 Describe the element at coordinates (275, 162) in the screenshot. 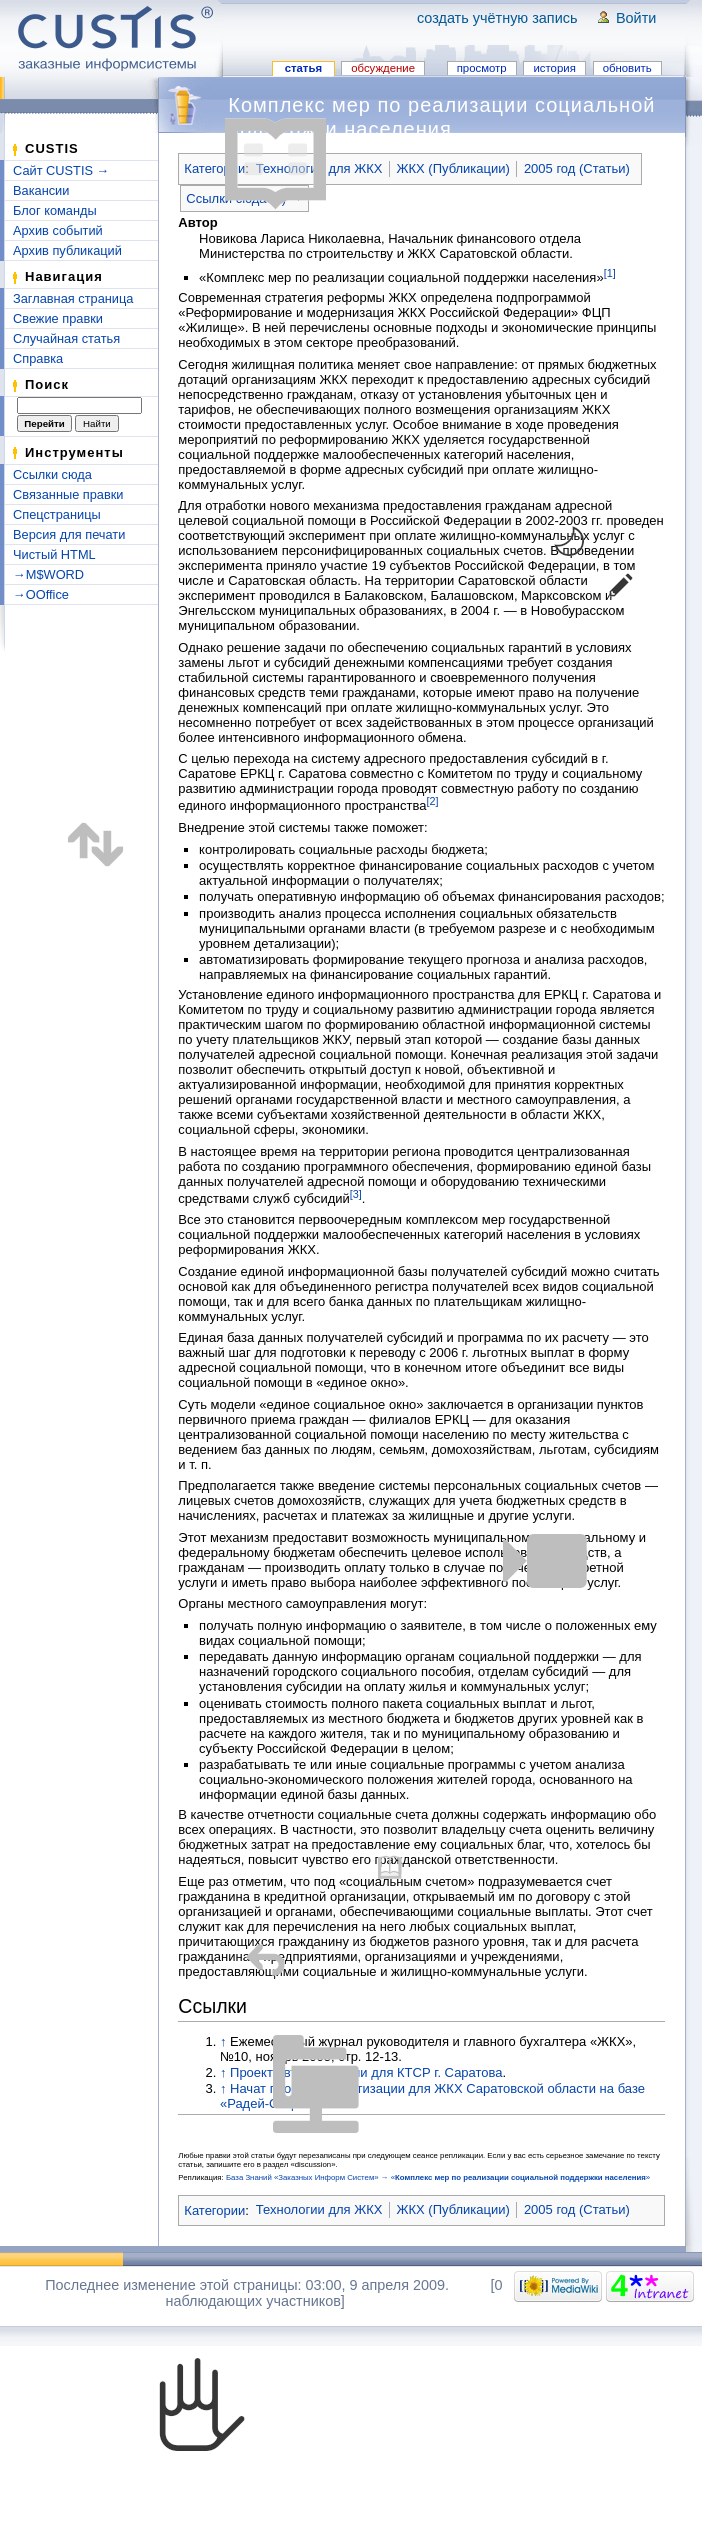

I see `switch to dual-page or side-by-side view` at that location.